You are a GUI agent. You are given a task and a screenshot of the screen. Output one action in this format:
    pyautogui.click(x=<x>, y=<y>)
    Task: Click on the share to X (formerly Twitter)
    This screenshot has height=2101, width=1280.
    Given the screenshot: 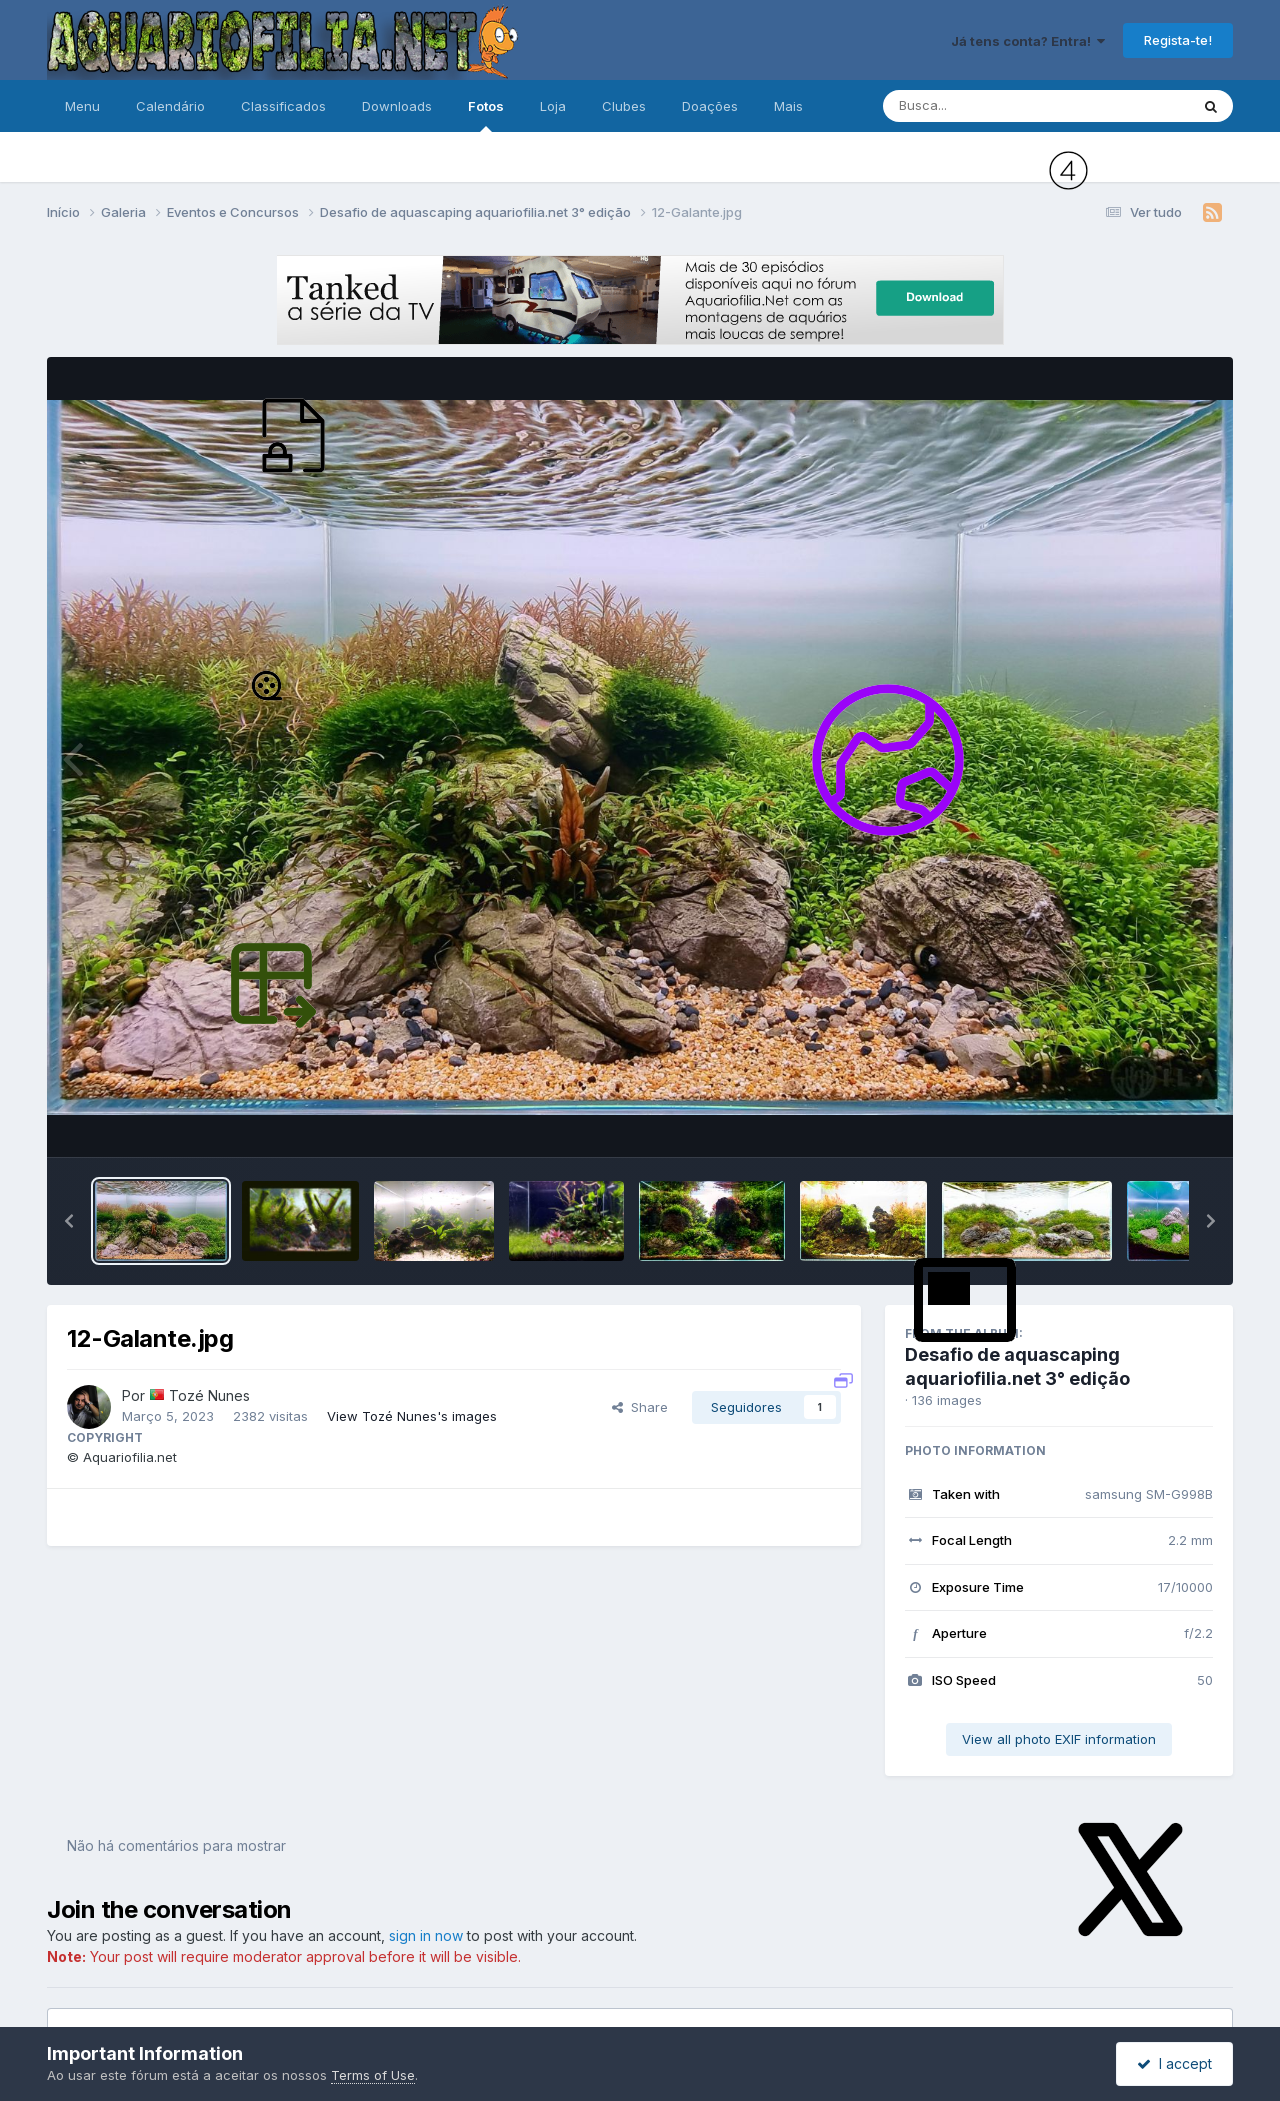 What is the action you would take?
    pyautogui.click(x=1130, y=1879)
    